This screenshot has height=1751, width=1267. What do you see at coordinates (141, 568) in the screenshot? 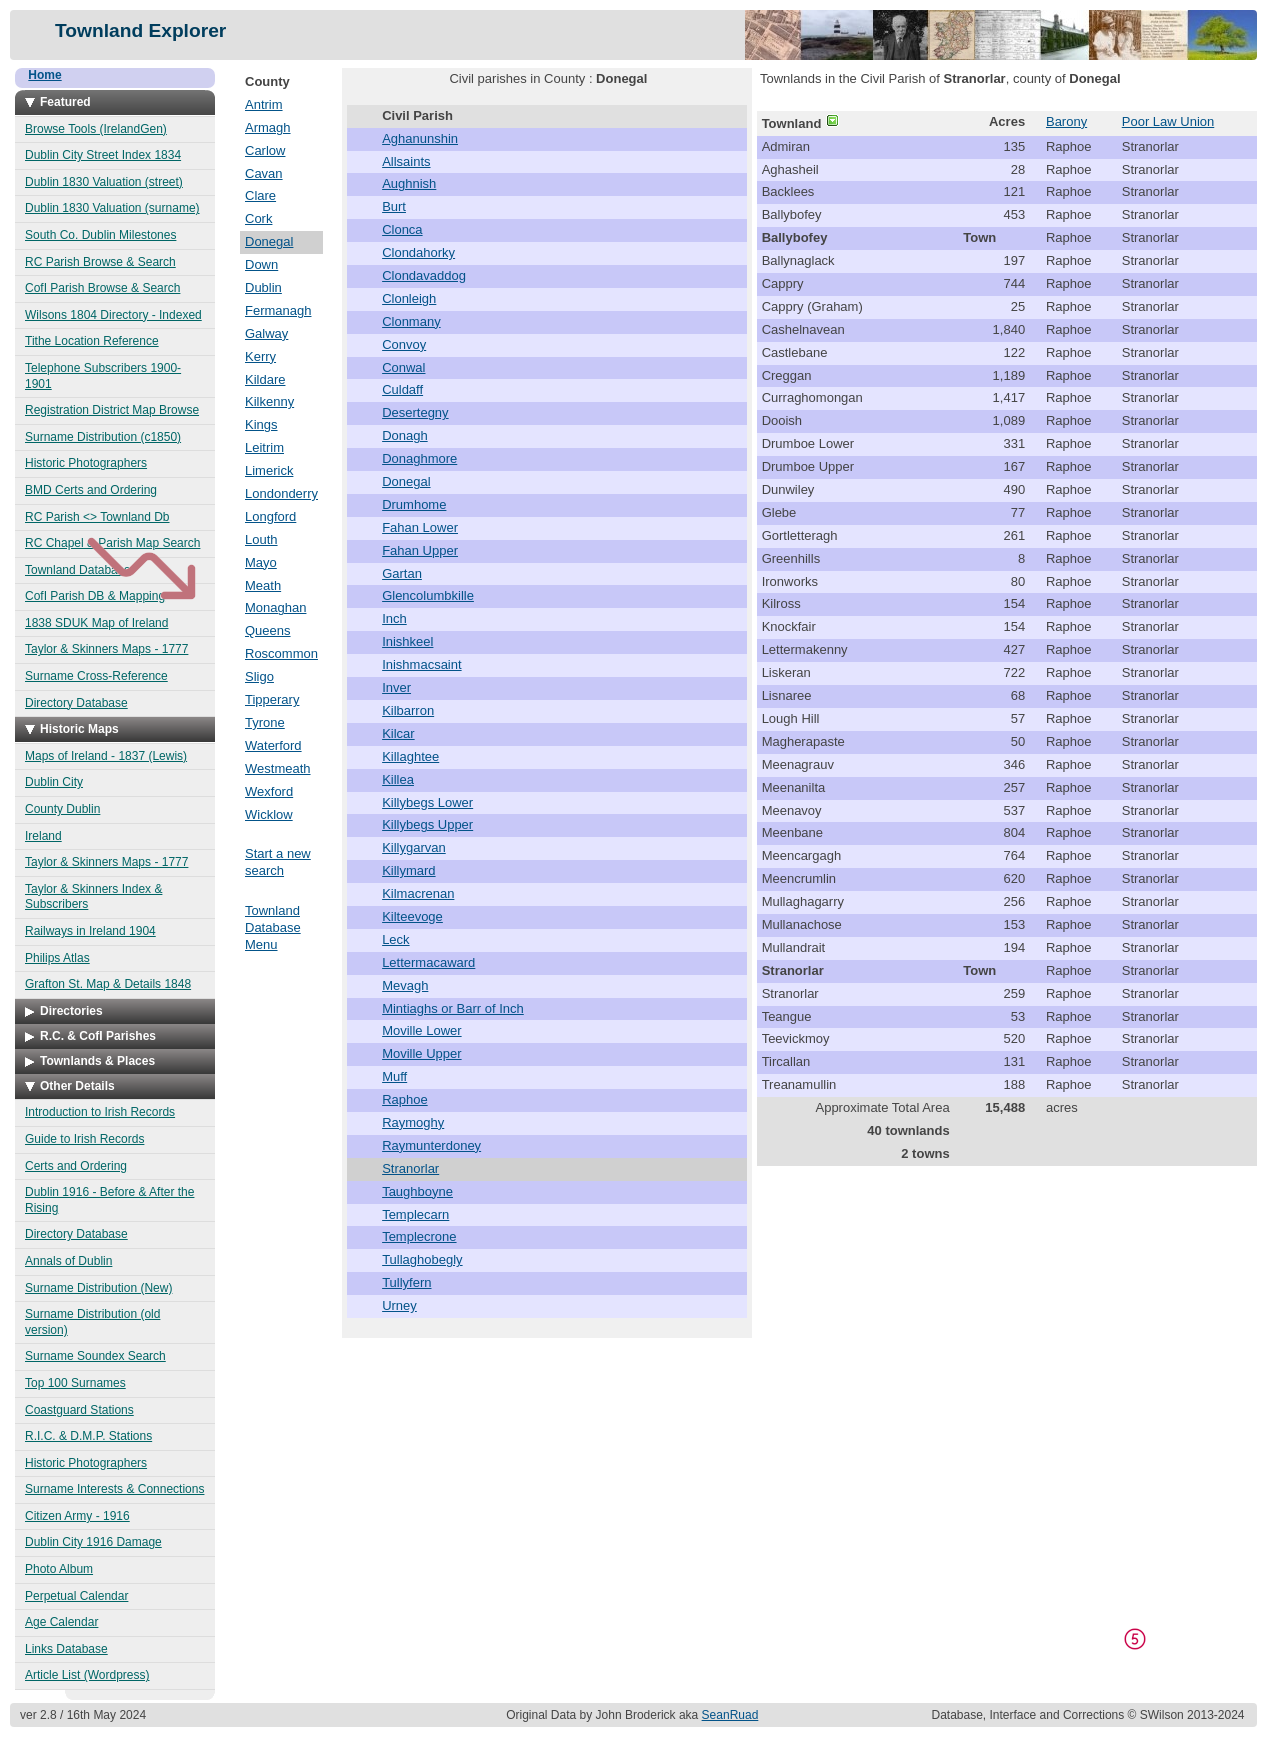
I see `indicates a declining trend or decrease in value` at bounding box center [141, 568].